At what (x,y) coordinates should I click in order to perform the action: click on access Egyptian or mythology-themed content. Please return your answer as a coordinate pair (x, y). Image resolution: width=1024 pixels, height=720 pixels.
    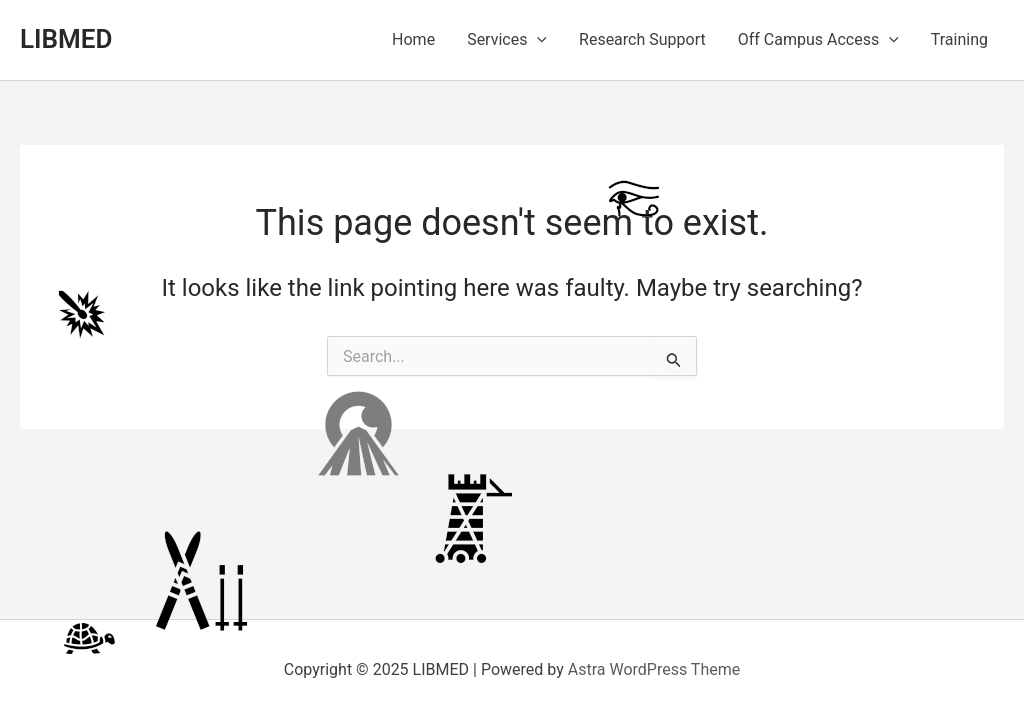
    Looking at the image, I should click on (634, 198).